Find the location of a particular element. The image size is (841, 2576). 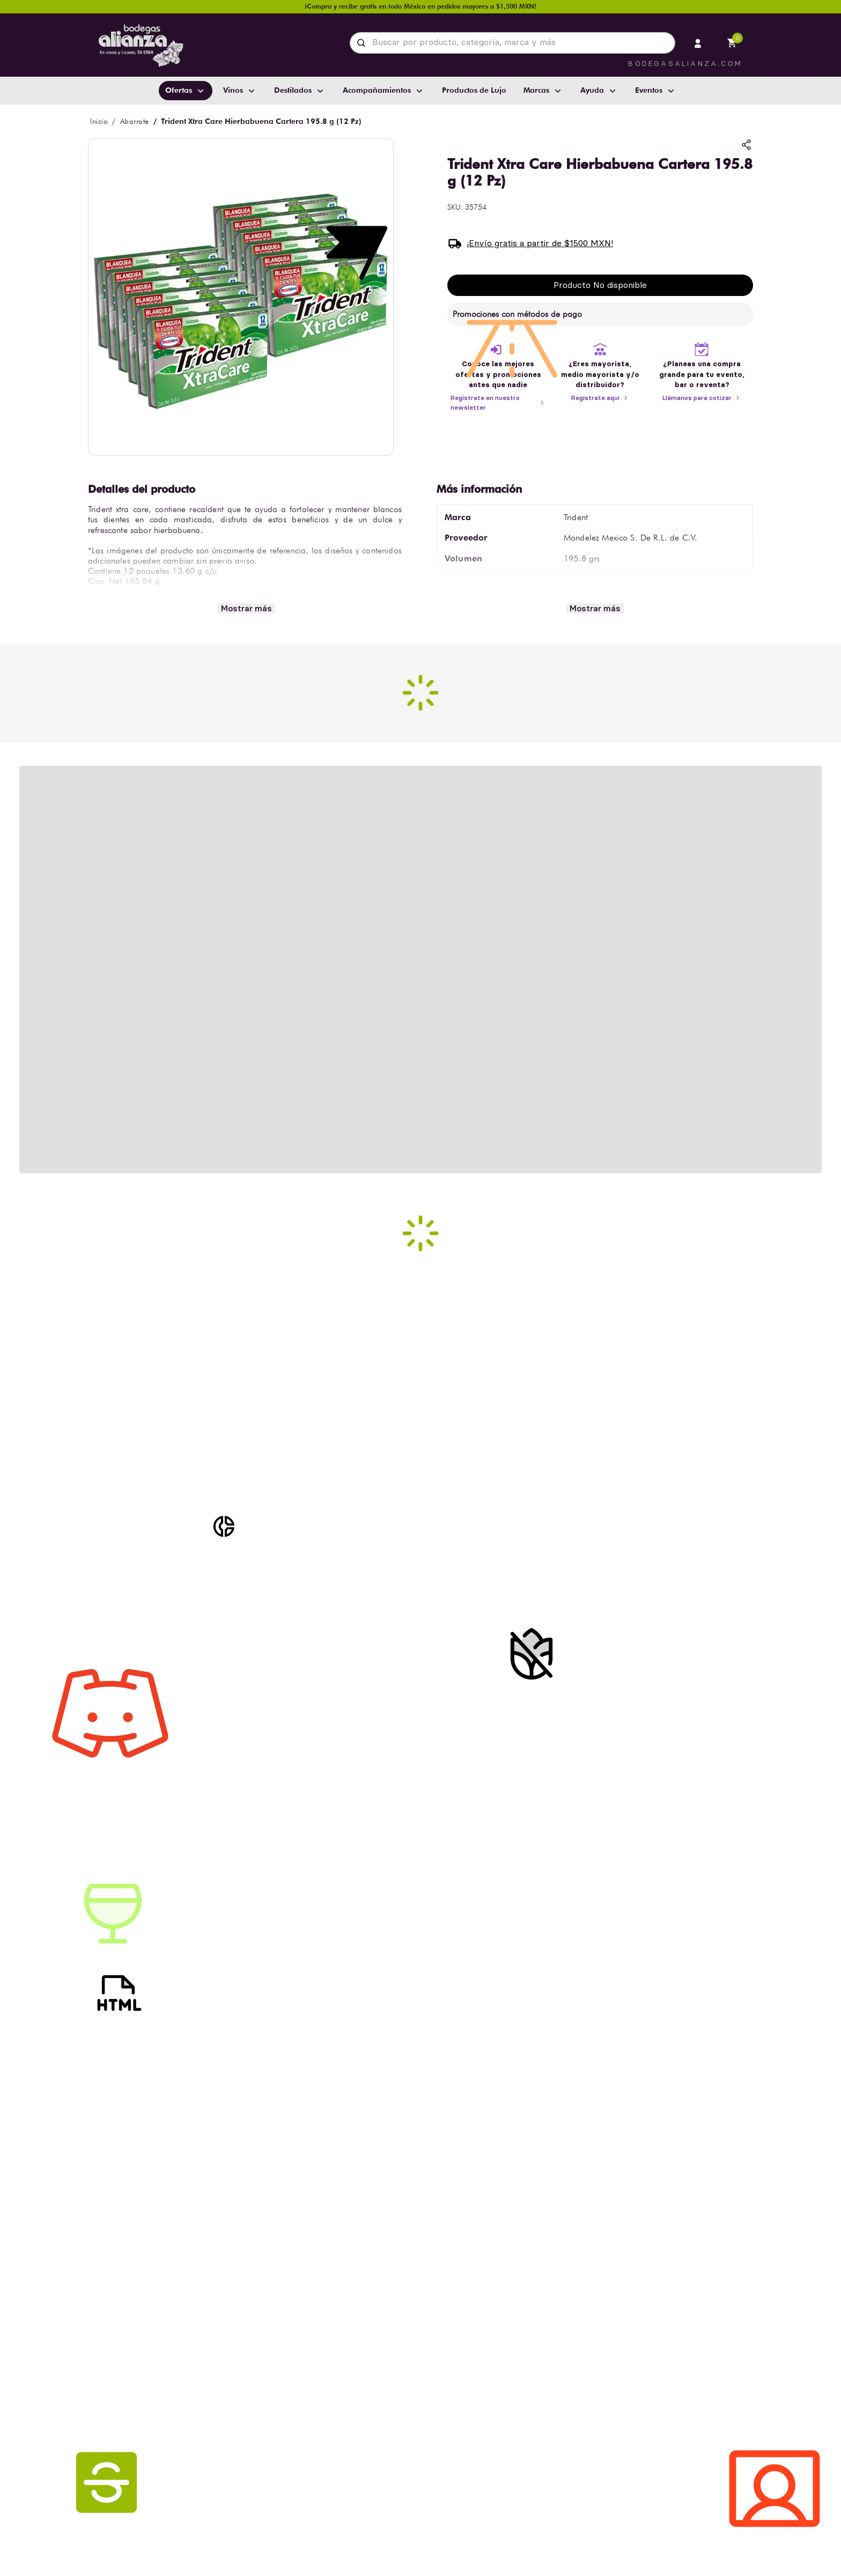

view directions or navigation route is located at coordinates (512, 349).